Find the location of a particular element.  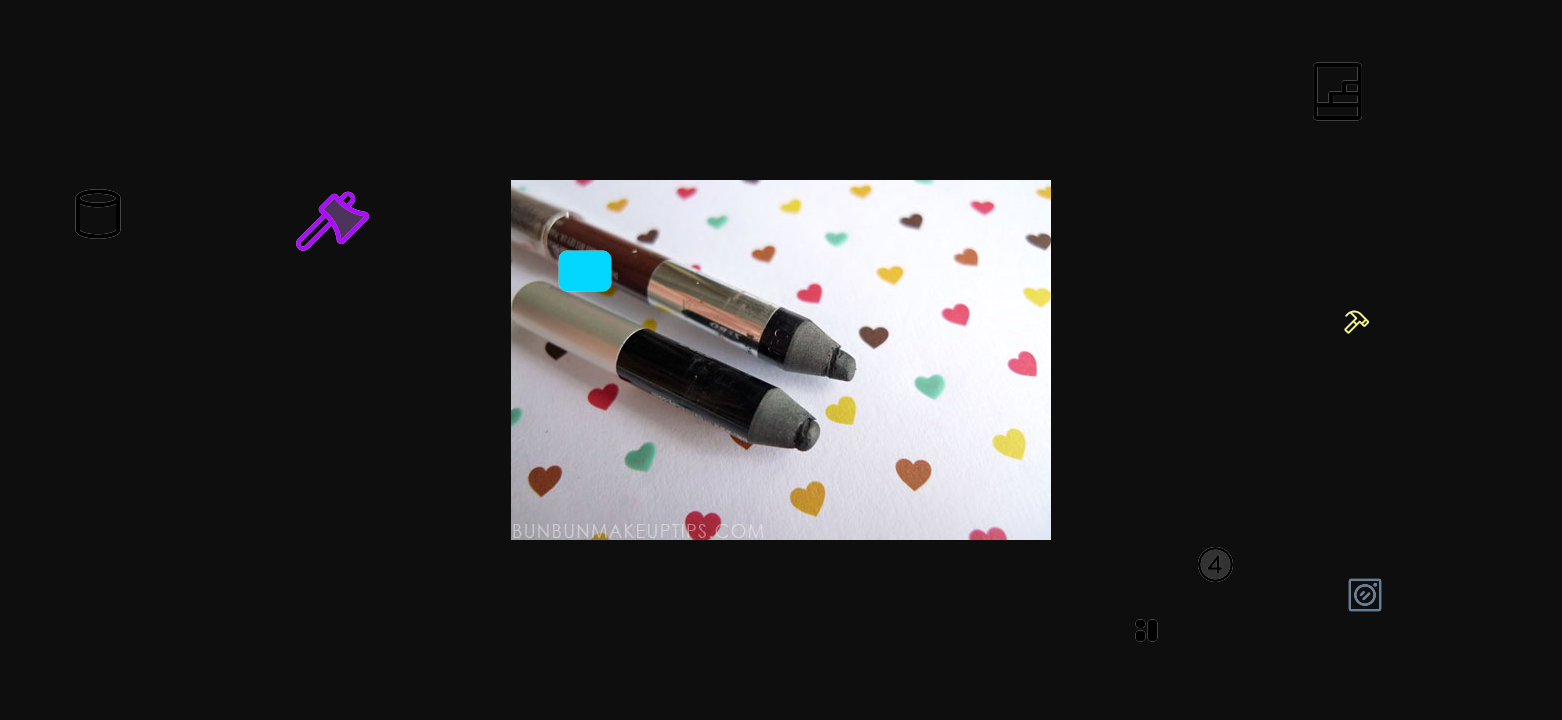

access laundry or appliance controls is located at coordinates (1365, 595).